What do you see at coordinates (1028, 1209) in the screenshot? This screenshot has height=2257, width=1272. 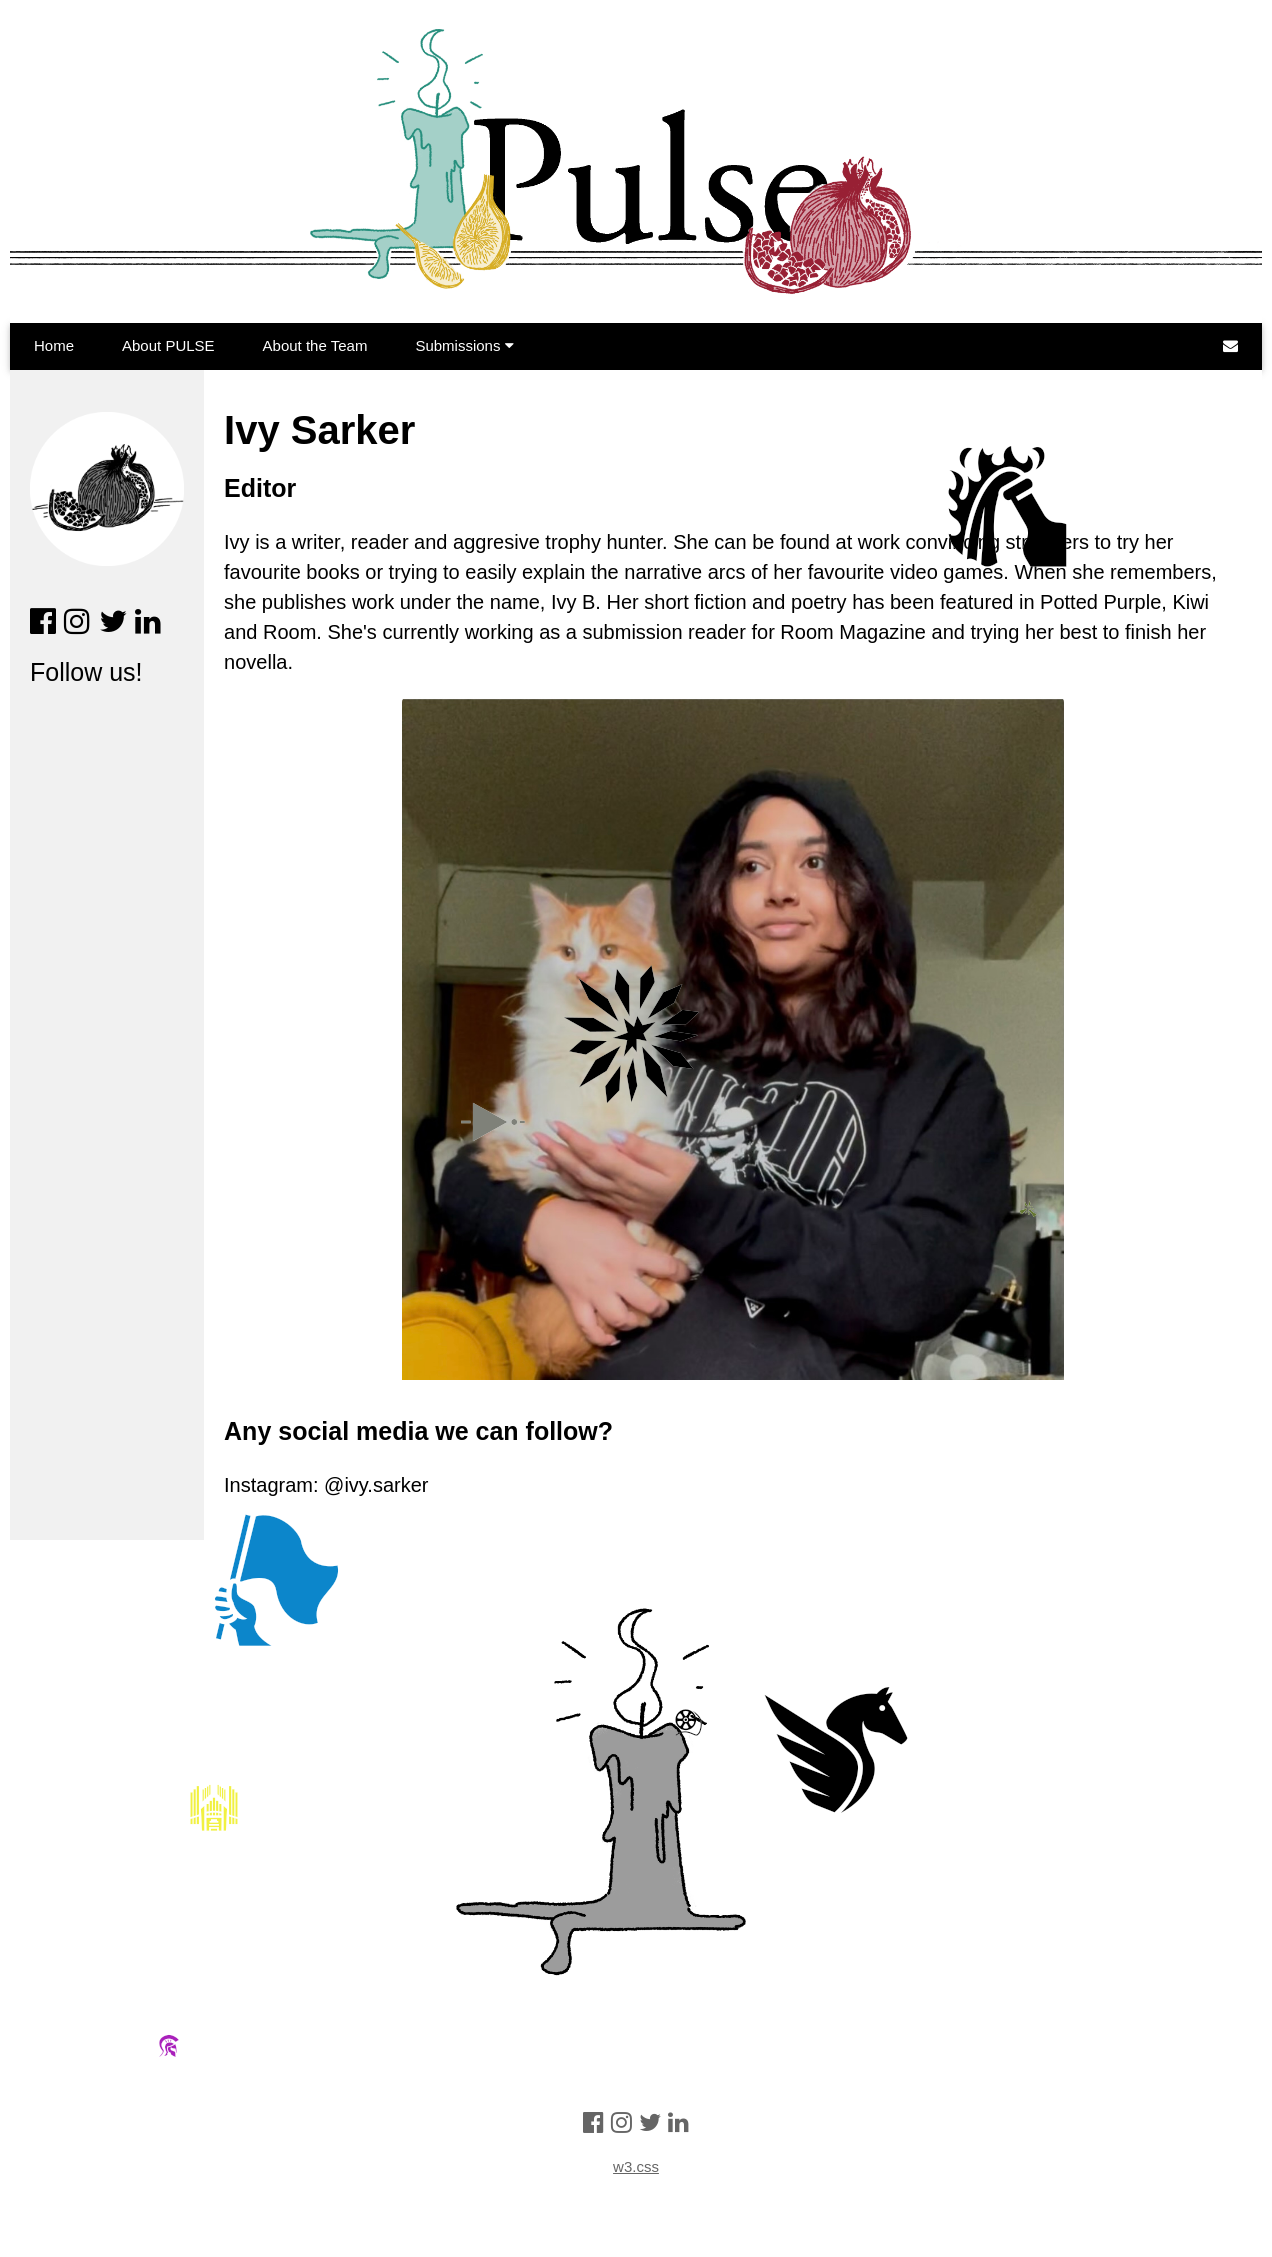 I see `indicates a fracture or bone injury in a health app` at bounding box center [1028, 1209].